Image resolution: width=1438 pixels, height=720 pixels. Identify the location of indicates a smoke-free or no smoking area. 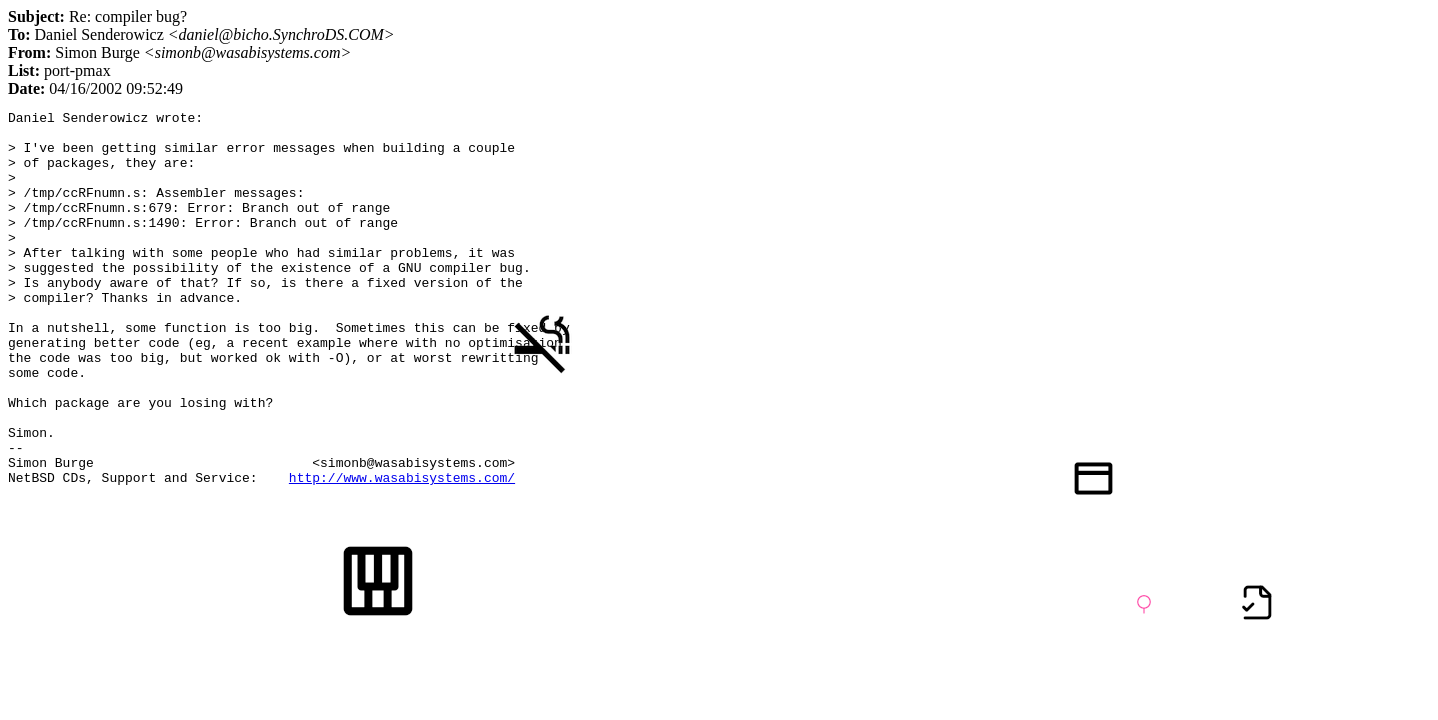
(542, 343).